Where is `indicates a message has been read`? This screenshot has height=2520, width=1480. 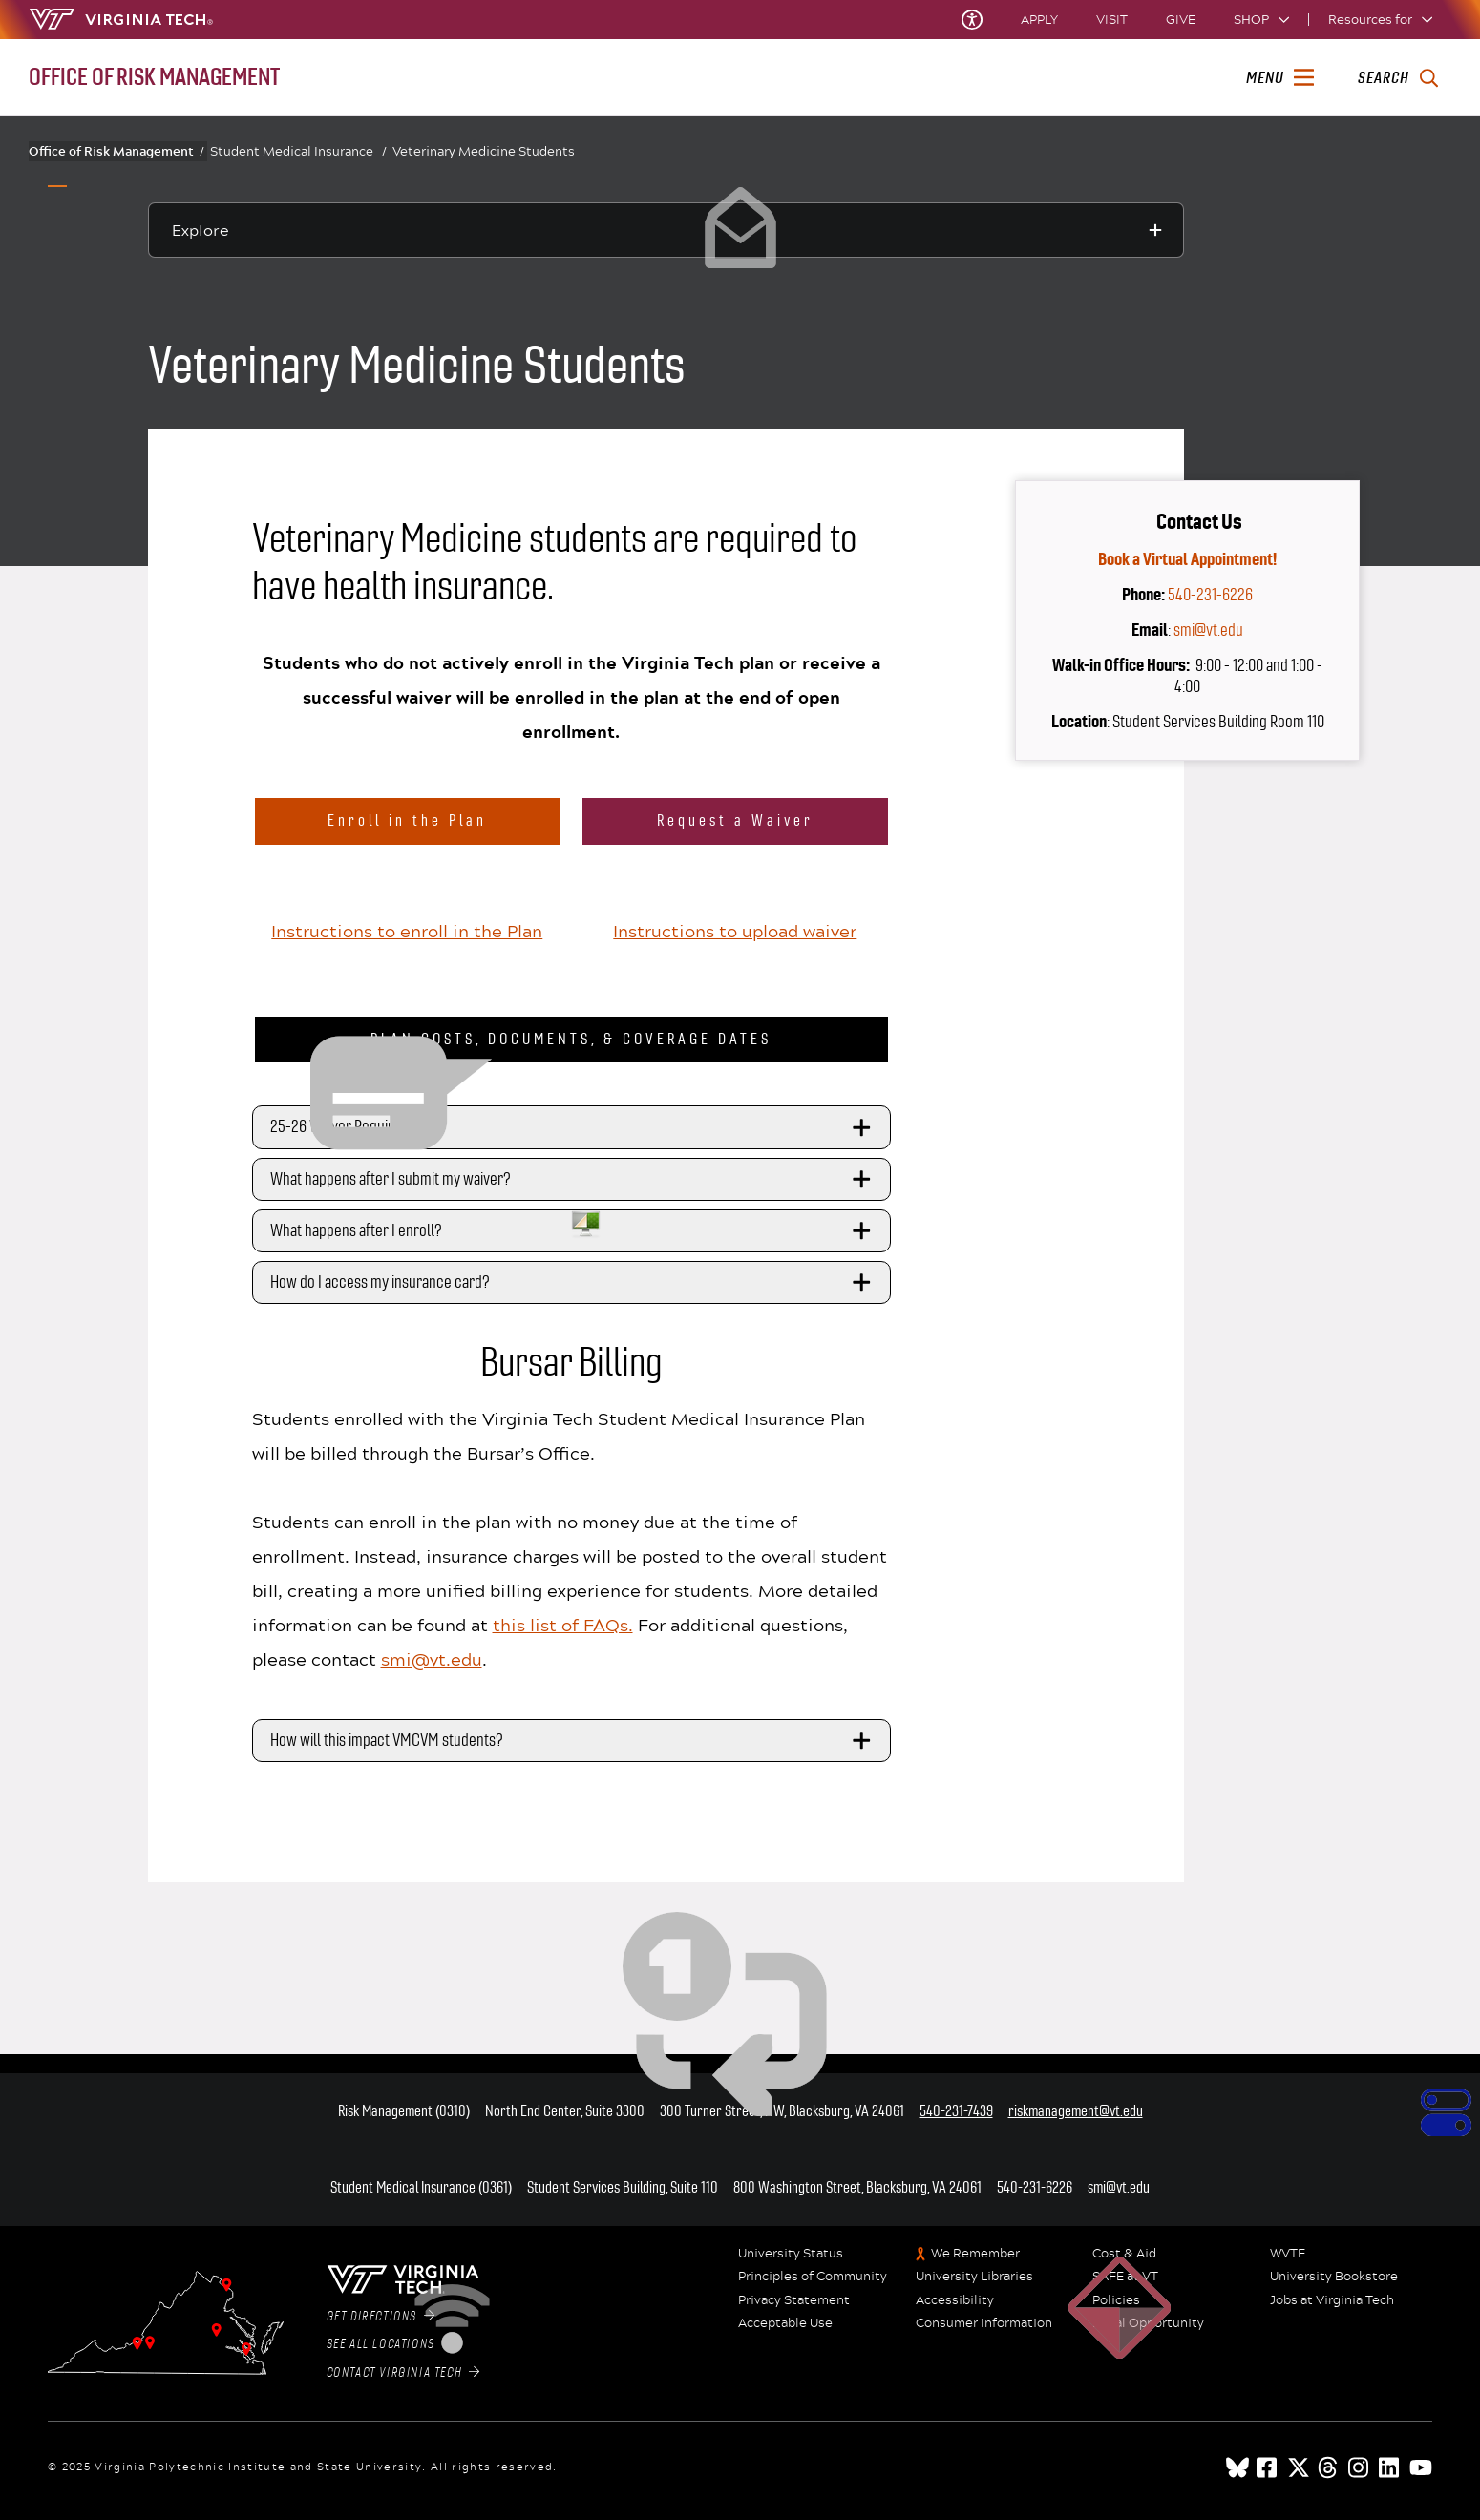 indicates a message has been read is located at coordinates (740, 227).